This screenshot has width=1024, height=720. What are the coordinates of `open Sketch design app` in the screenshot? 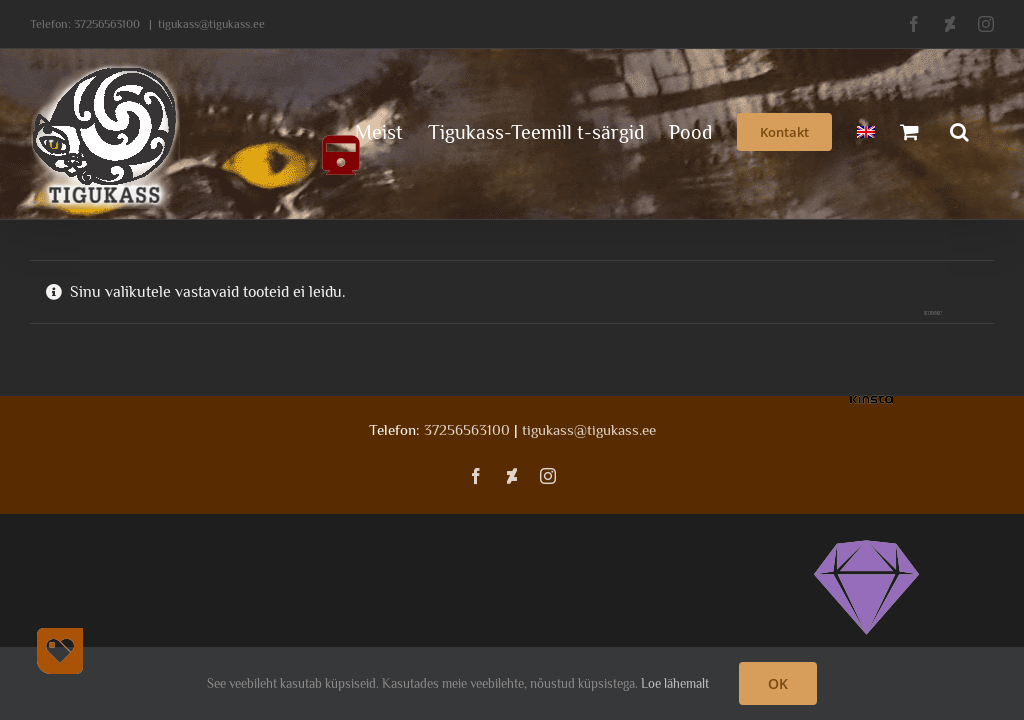 It's located at (866, 587).